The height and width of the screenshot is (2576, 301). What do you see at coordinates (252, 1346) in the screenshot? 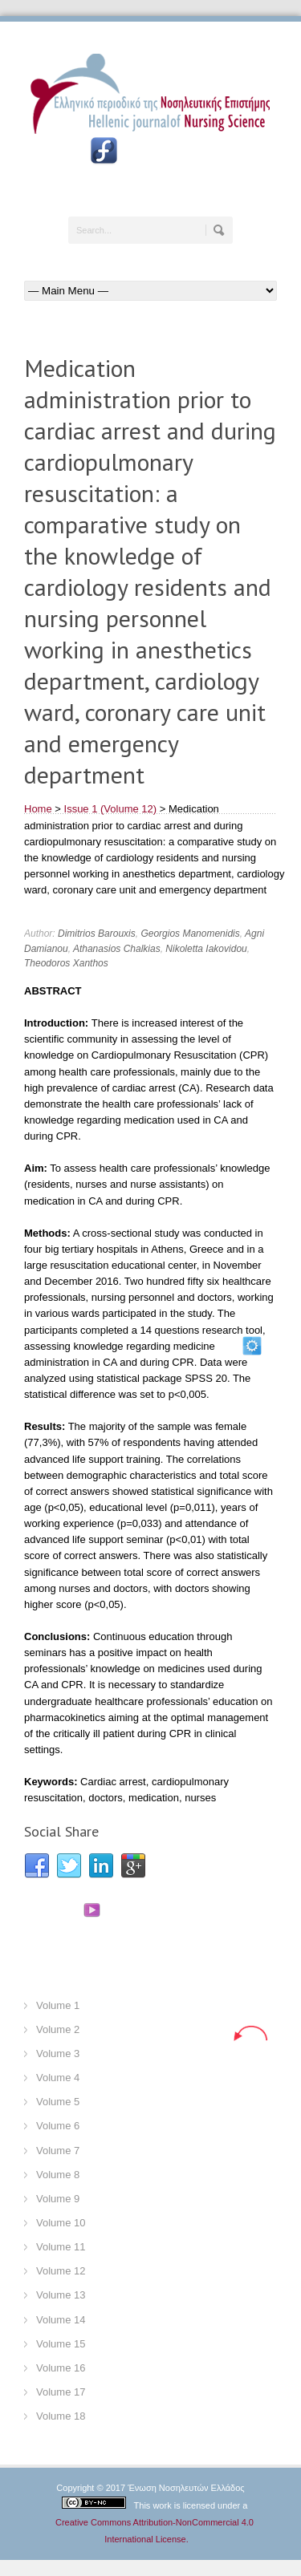
I see `windows executable file type indicator` at bounding box center [252, 1346].